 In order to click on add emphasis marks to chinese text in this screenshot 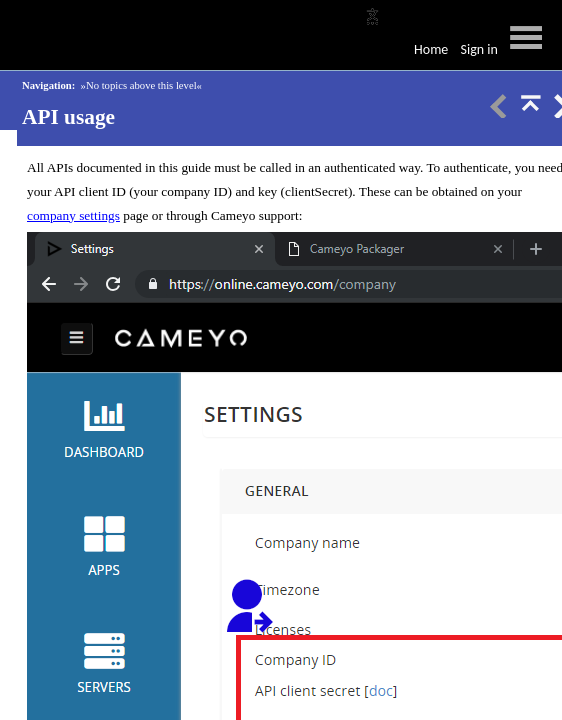, I will do `click(372, 16)`.